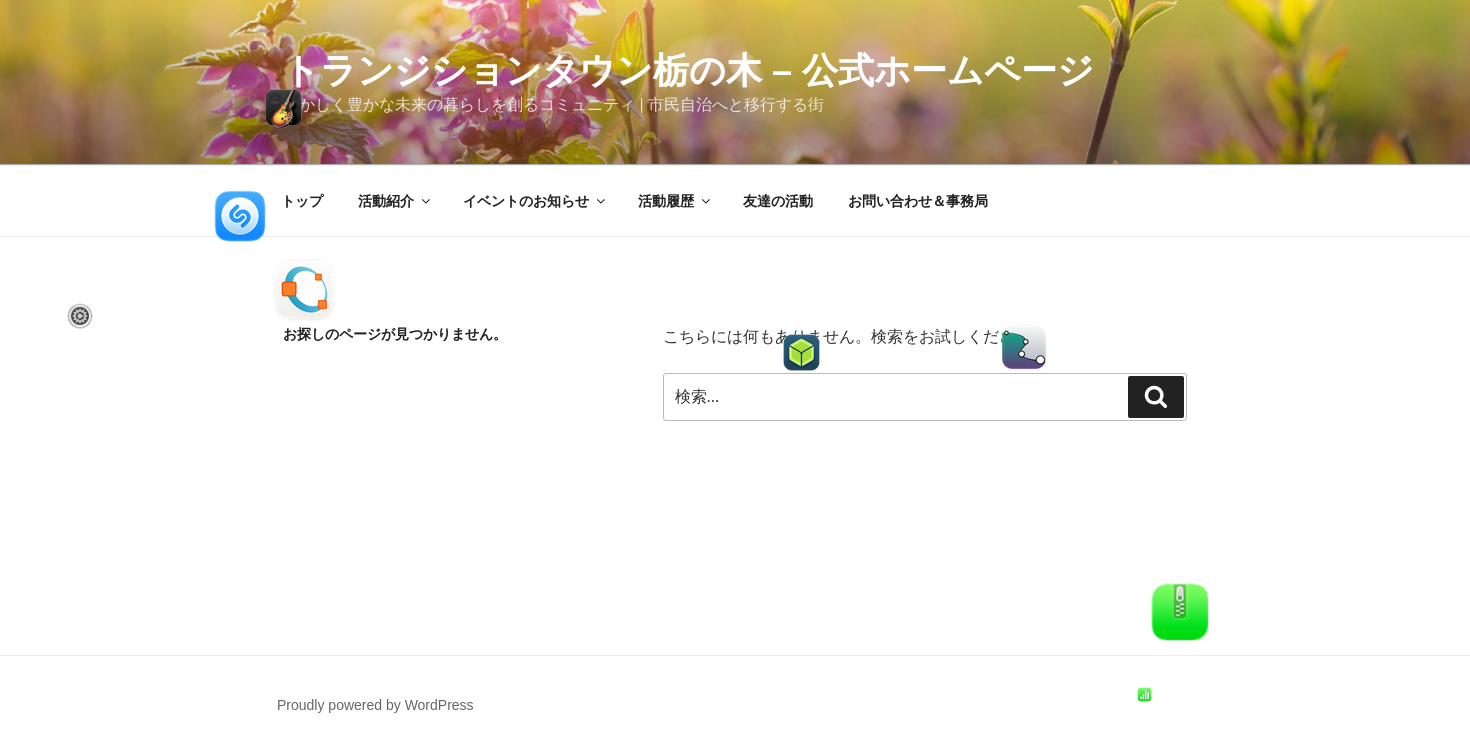  What do you see at coordinates (1024, 347) in the screenshot?
I see `open karbon vector graphics application` at bounding box center [1024, 347].